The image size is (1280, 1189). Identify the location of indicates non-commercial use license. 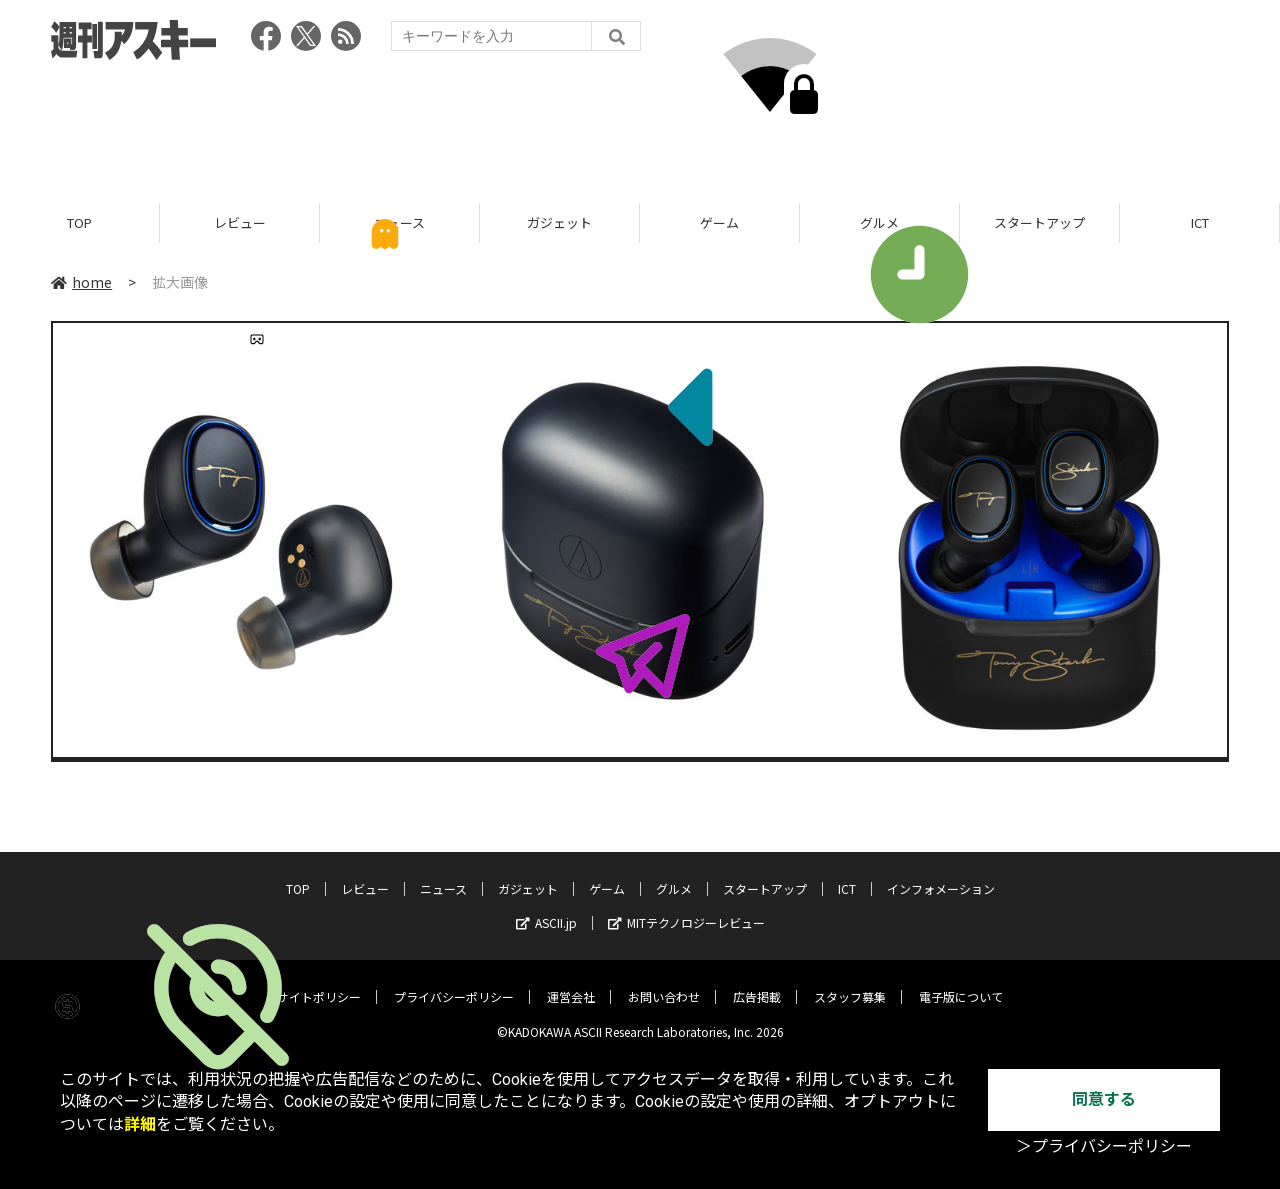
(67, 1006).